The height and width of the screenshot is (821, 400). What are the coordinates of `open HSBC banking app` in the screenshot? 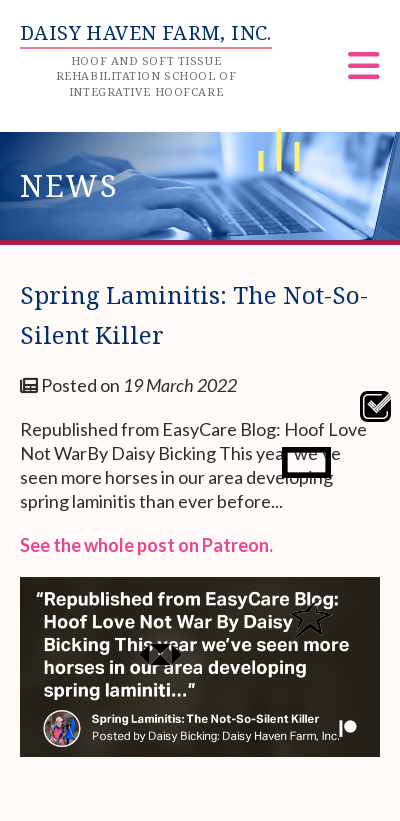 It's located at (160, 654).